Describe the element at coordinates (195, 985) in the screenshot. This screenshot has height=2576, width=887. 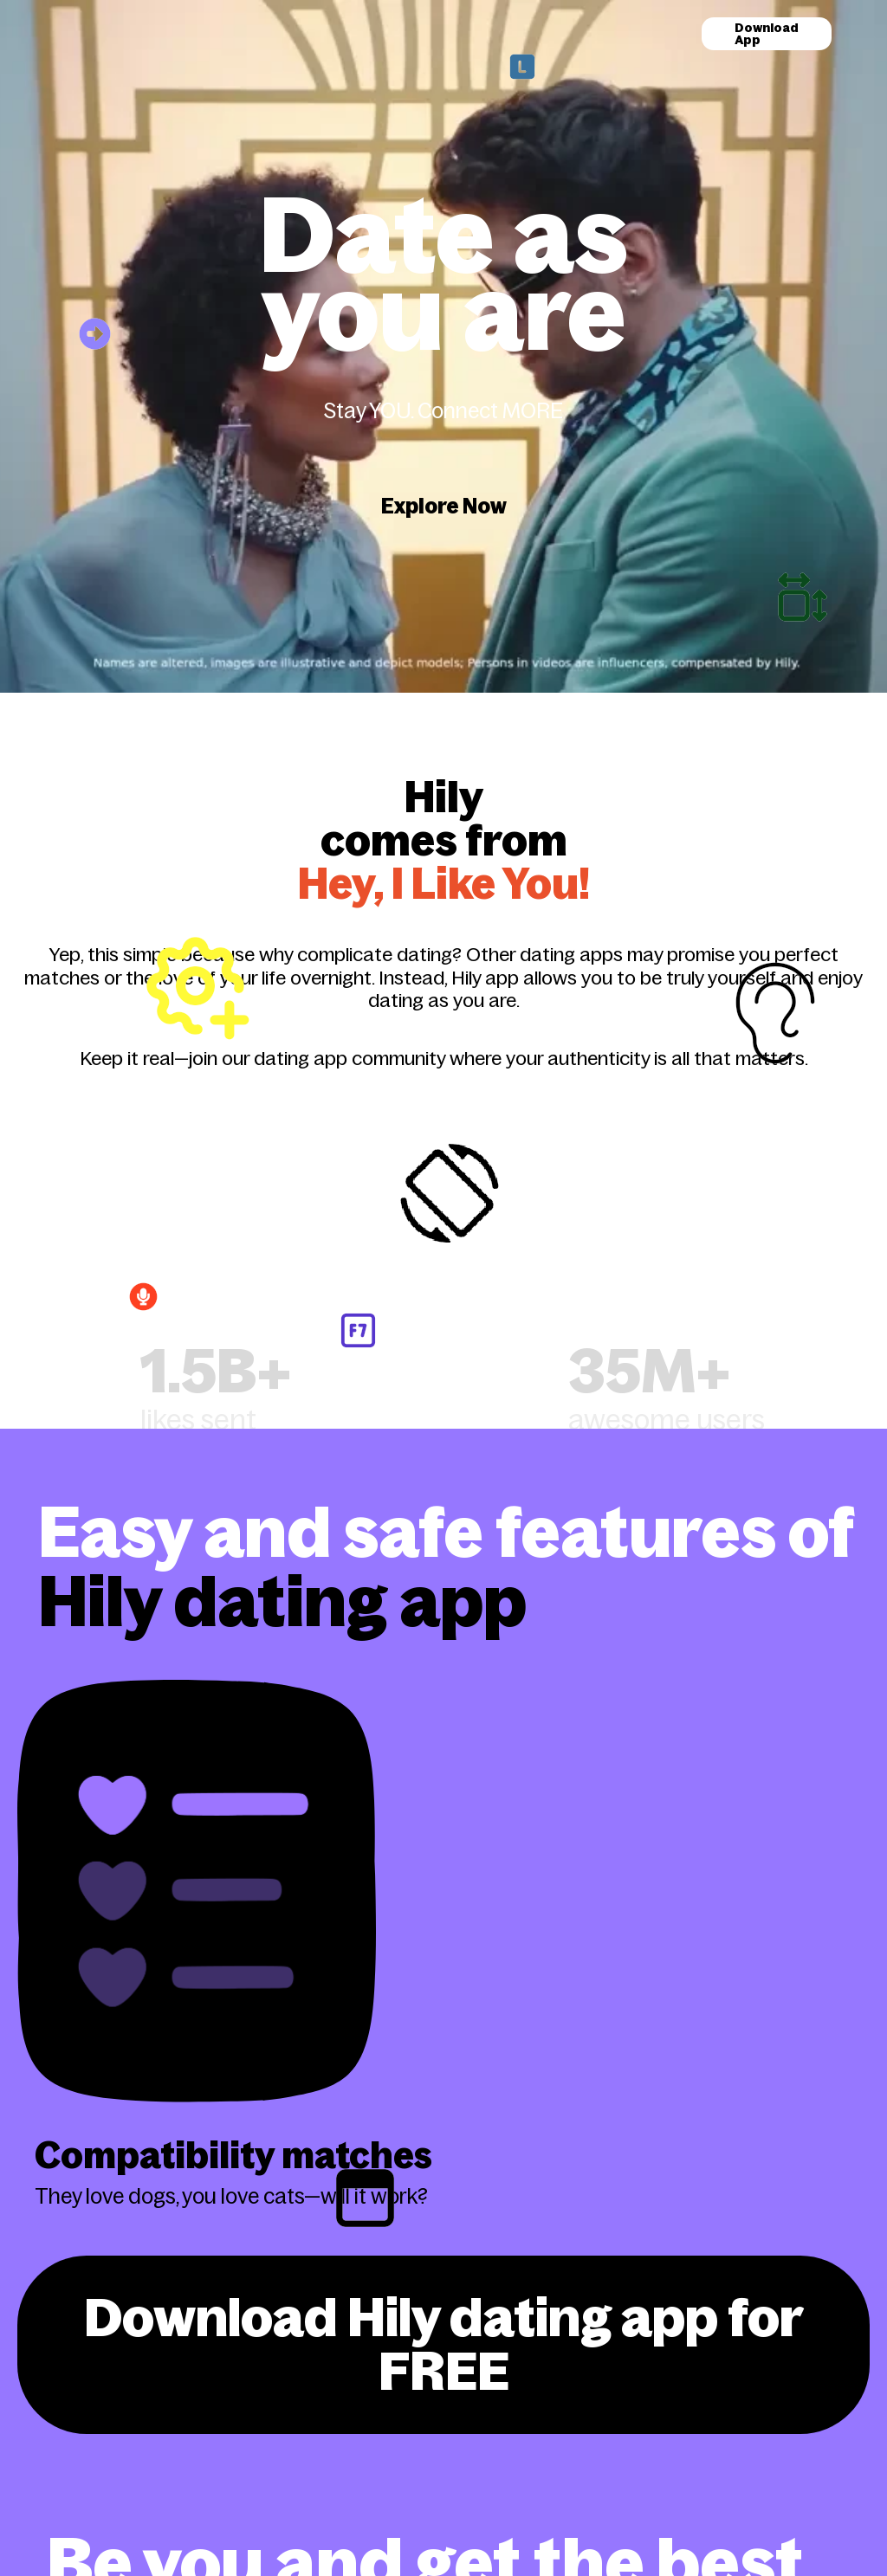
I see `add new settings or preferences` at that location.